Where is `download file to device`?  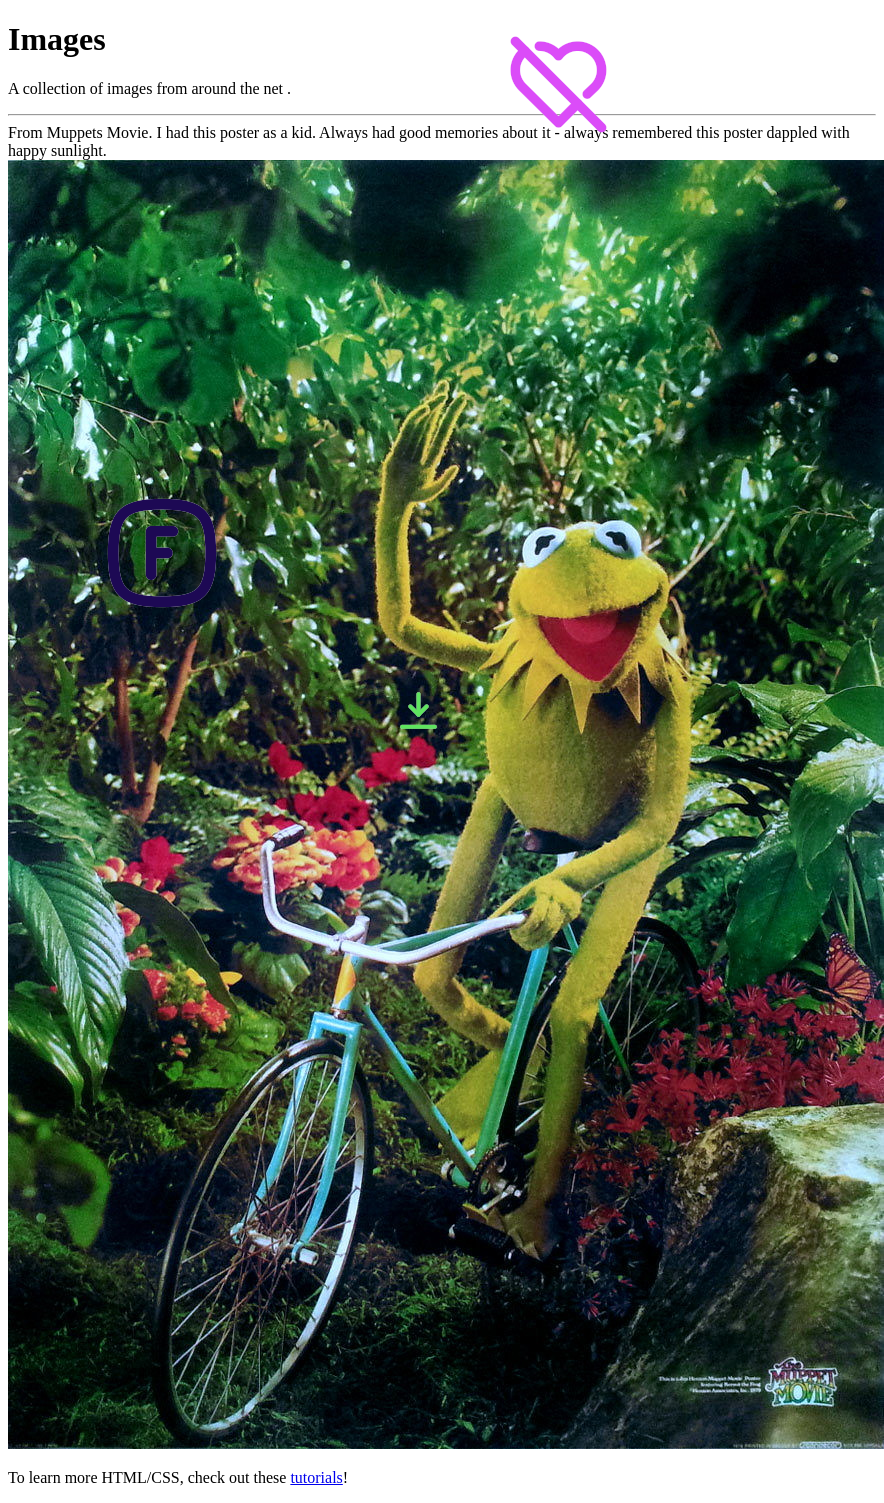
download file to device is located at coordinates (418, 710).